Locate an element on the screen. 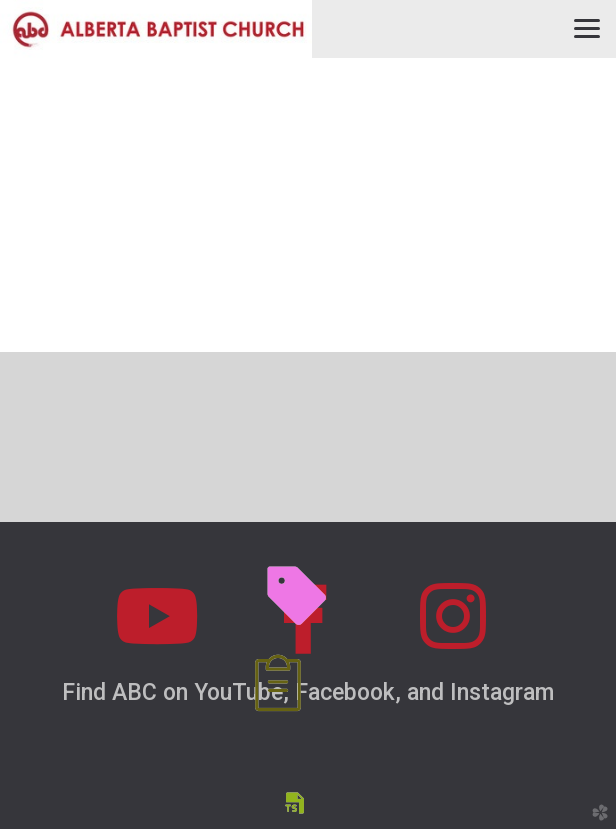 The height and width of the screenshot is (829, 616). view clipboard contents is located at coordinates (278, 684).